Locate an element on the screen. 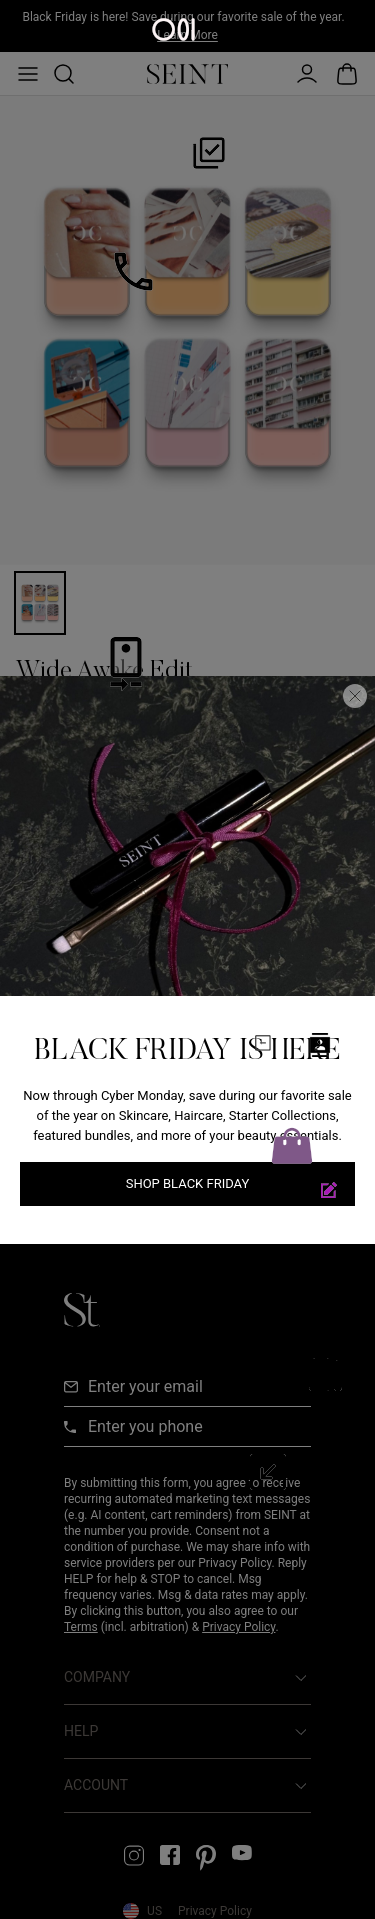  item successfully added to library is located at coordinates (209, 153).